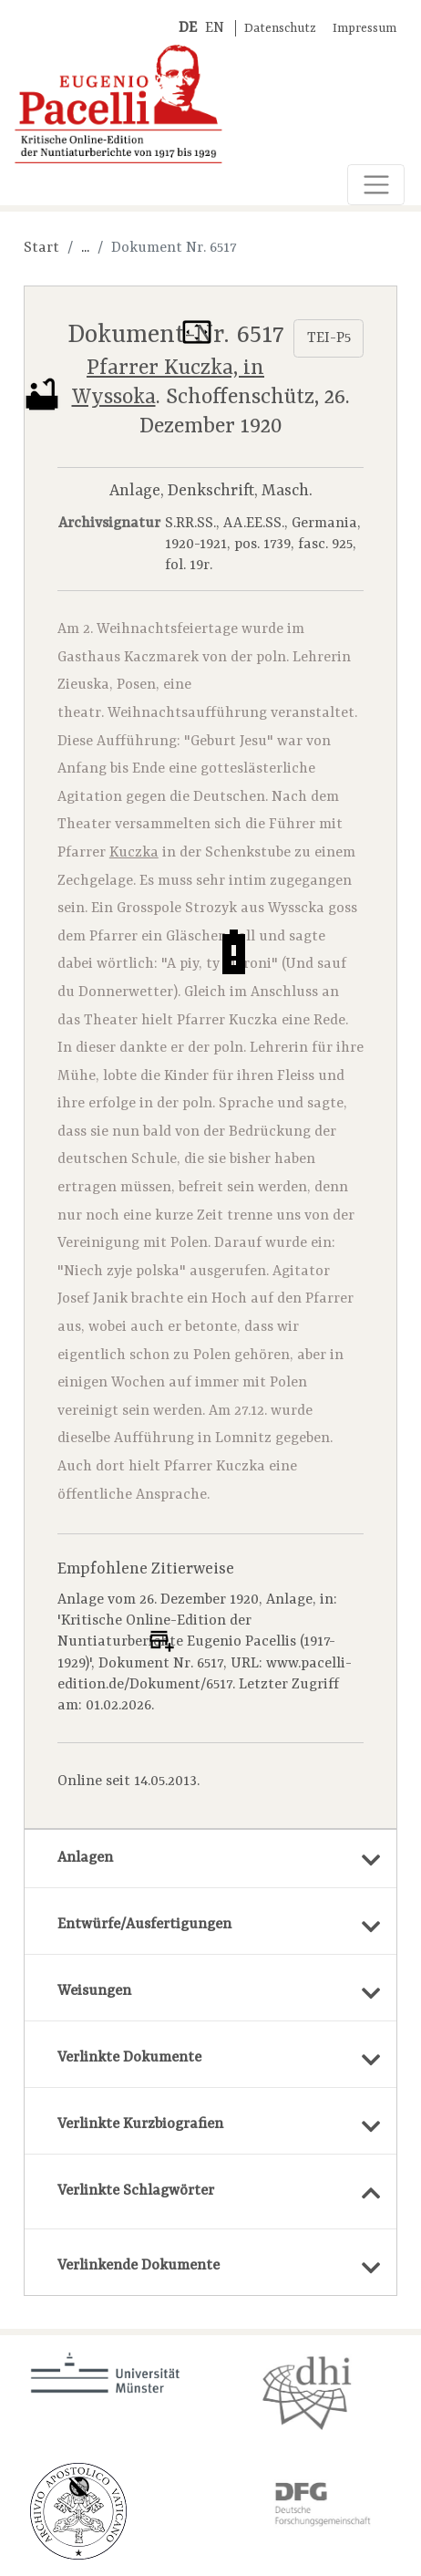 The width and height of the screenshot is (421, 2576). Describe the element at coordinates (42, 394) in the screenshot. I see `indicates bathroom amenities available` at that location.